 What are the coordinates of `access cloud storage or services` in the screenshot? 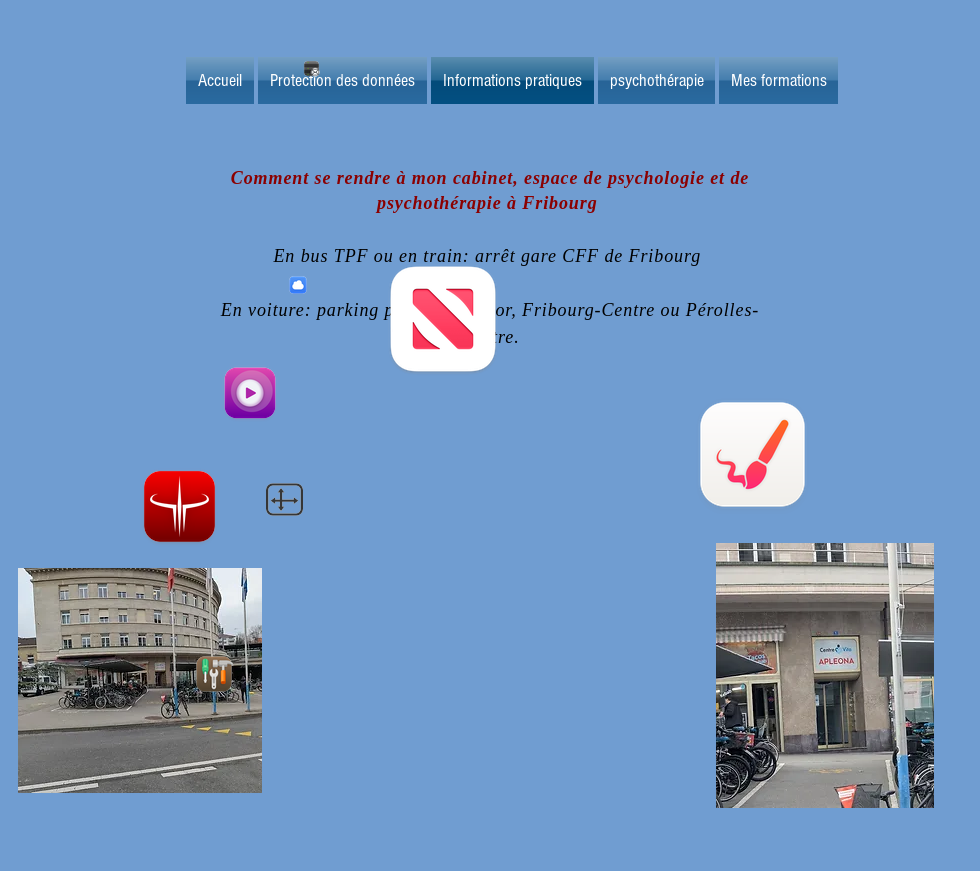 It's located at (298, 285).